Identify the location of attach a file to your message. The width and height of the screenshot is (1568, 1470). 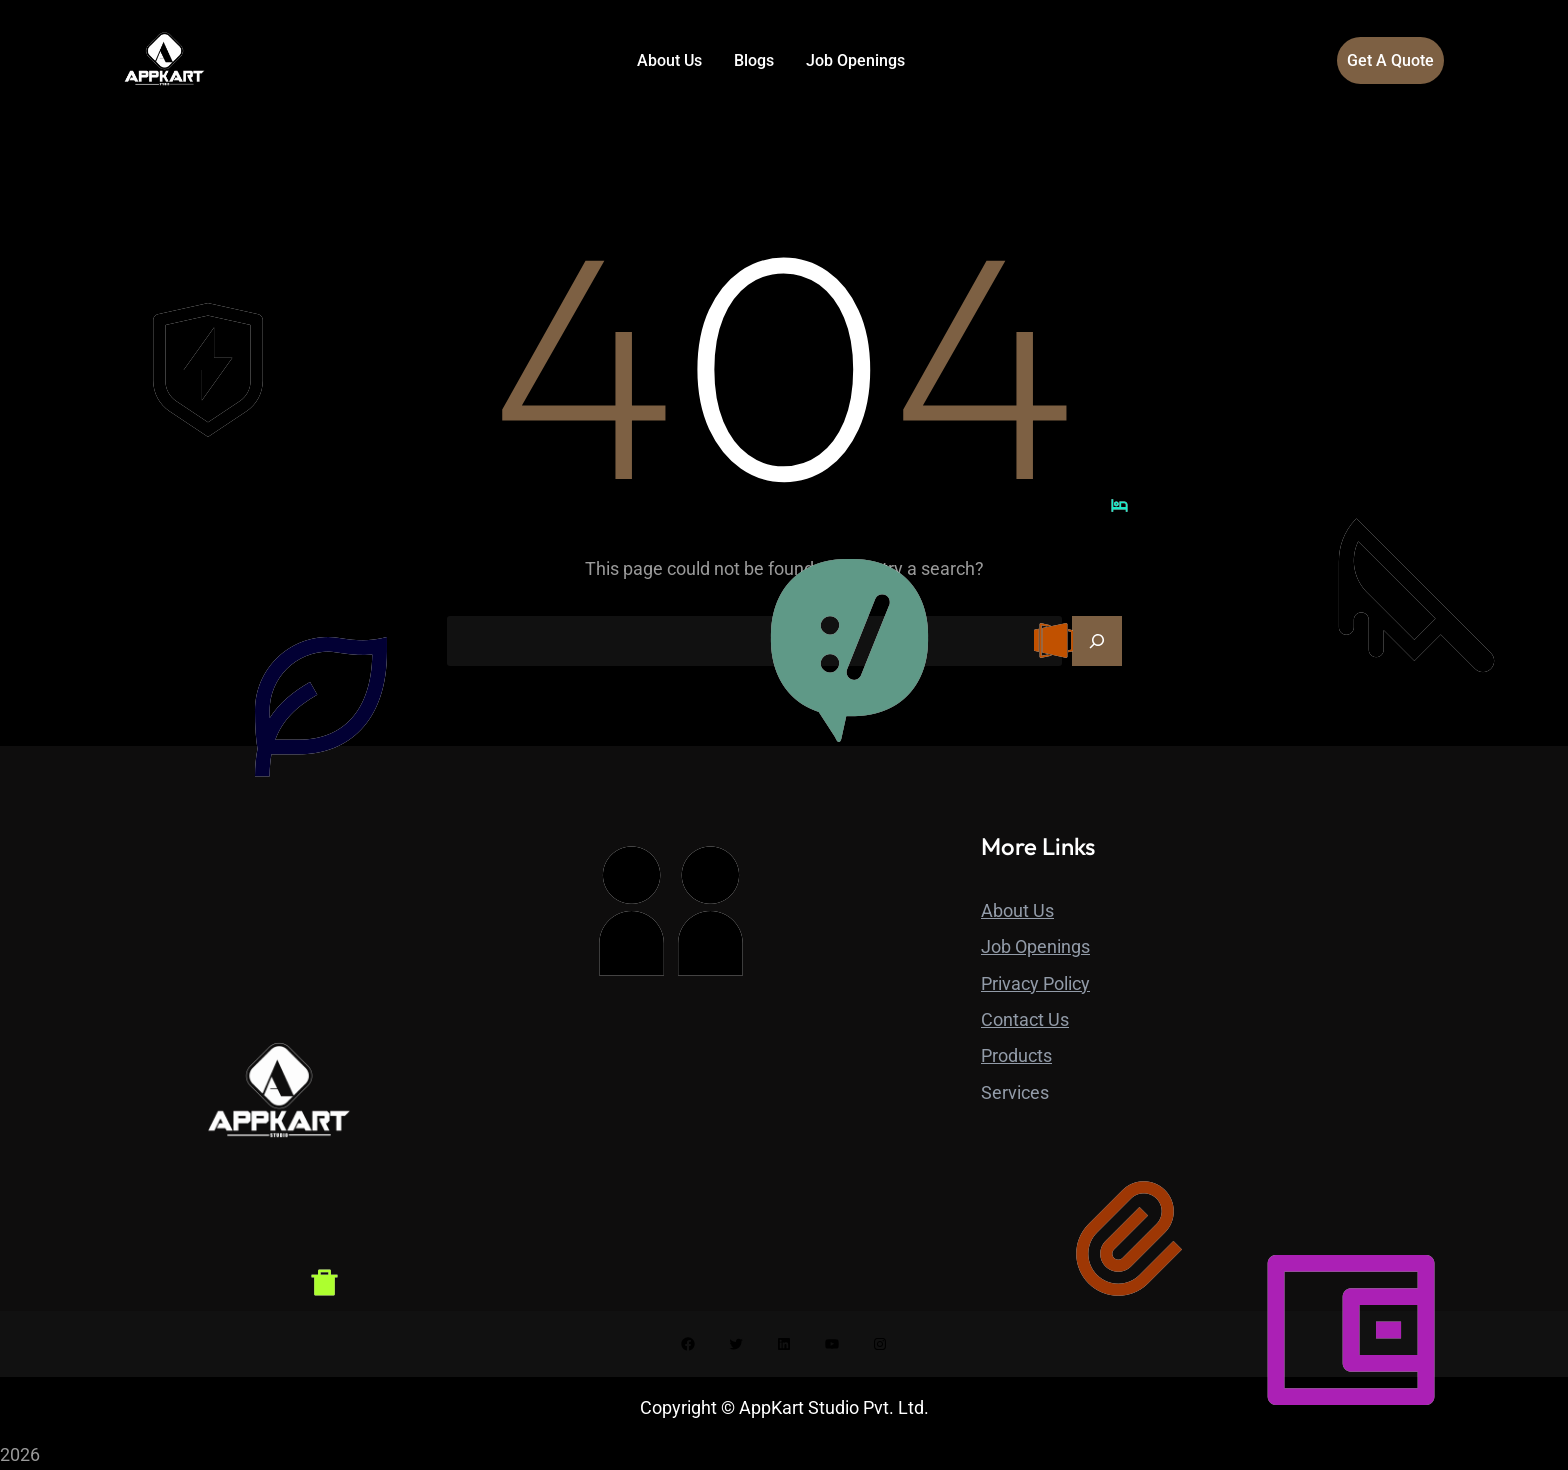
(1131, 1241).